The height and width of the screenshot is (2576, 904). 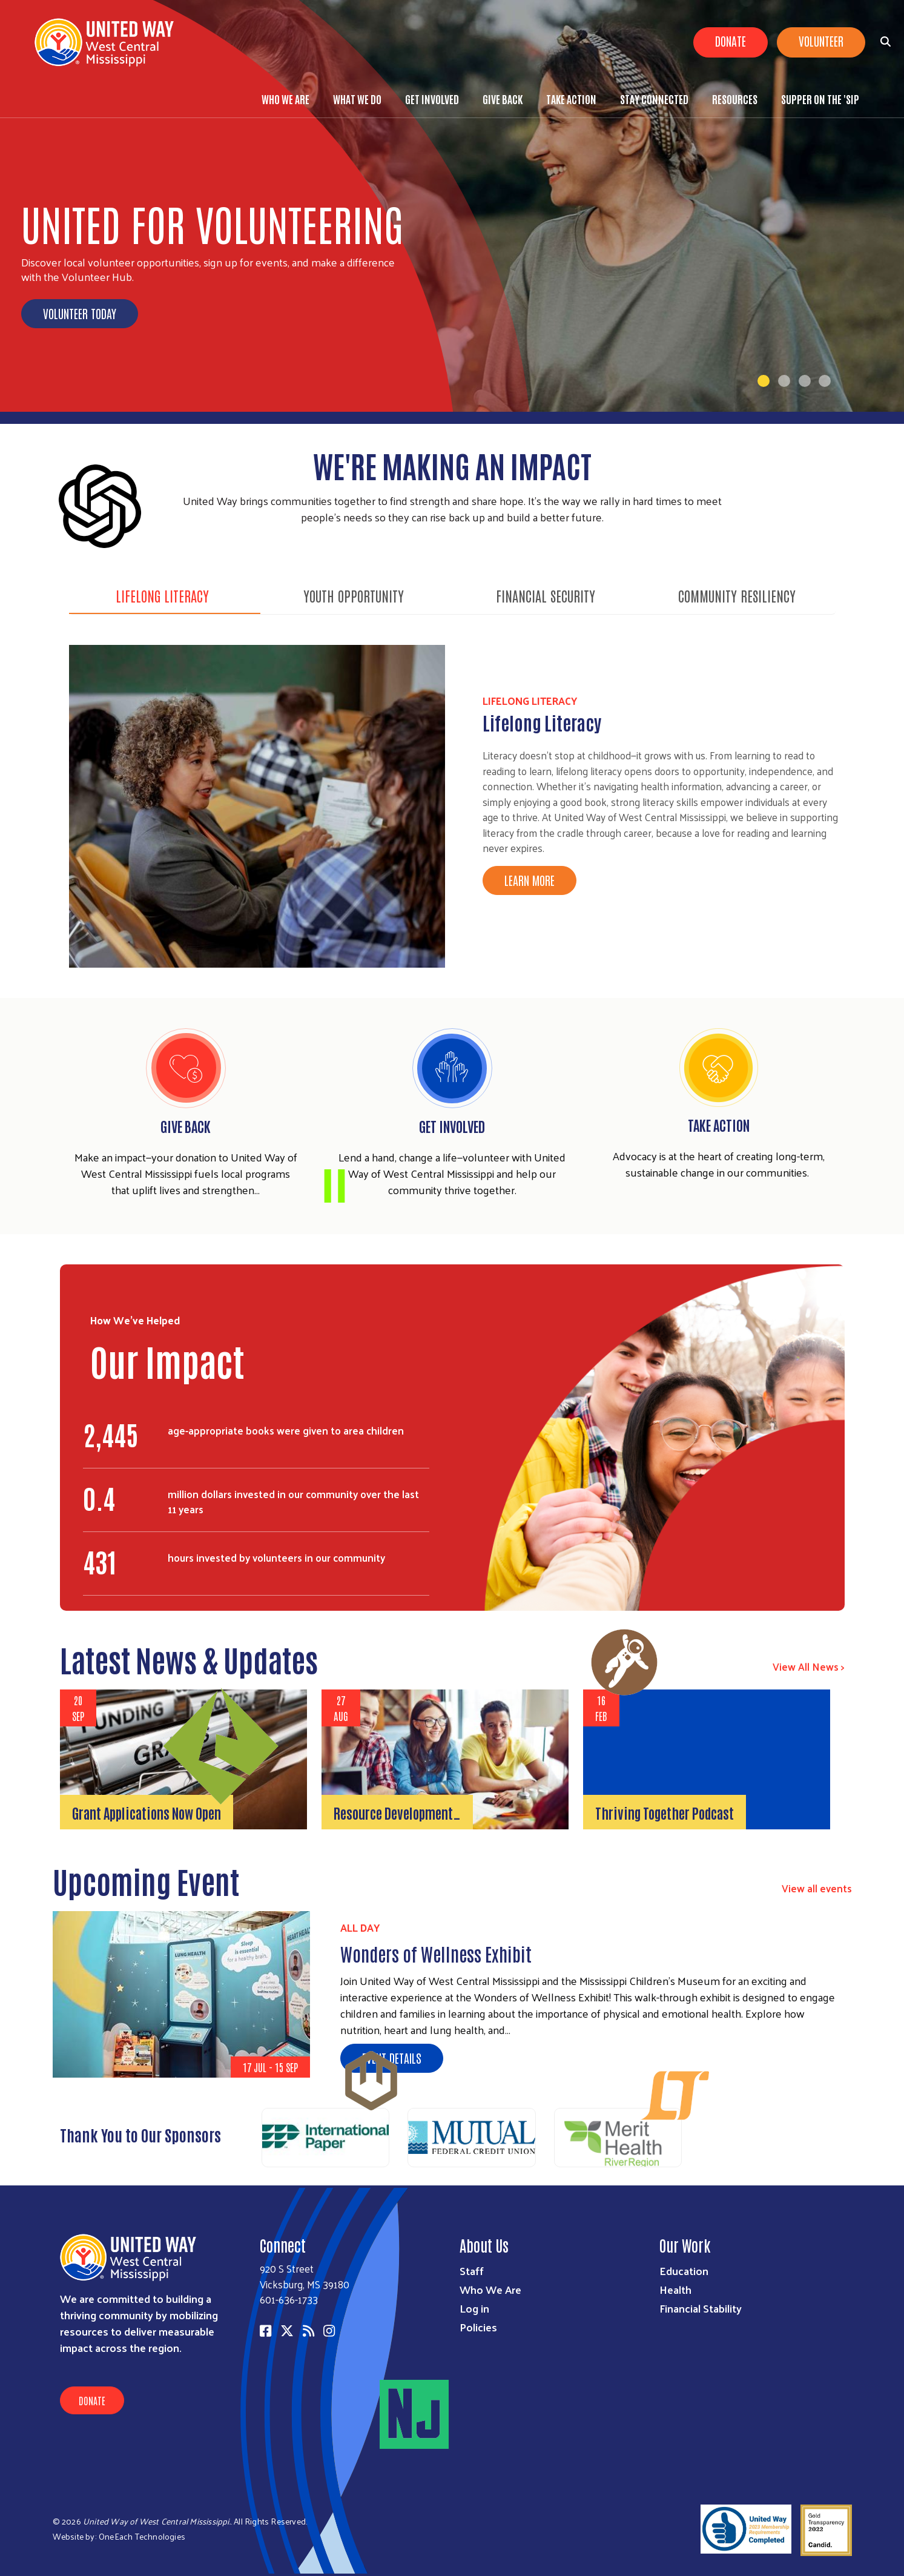 I want to click on open the OpenAI app or service, so click(x=100, y=506).